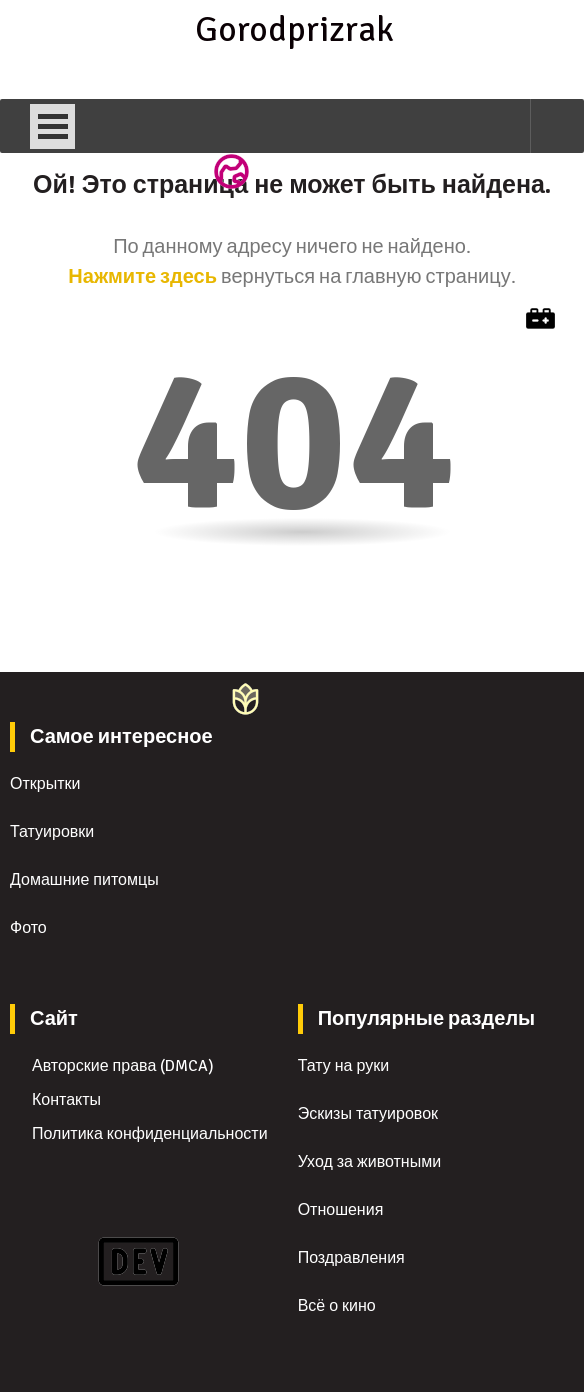 The width and height of the screenshot is (584, 1392). What do you see at coordinates (245, 699) in the screenshot?
I see `indicates grain or wheat-based ingredients` at bounding box center [245, 699].